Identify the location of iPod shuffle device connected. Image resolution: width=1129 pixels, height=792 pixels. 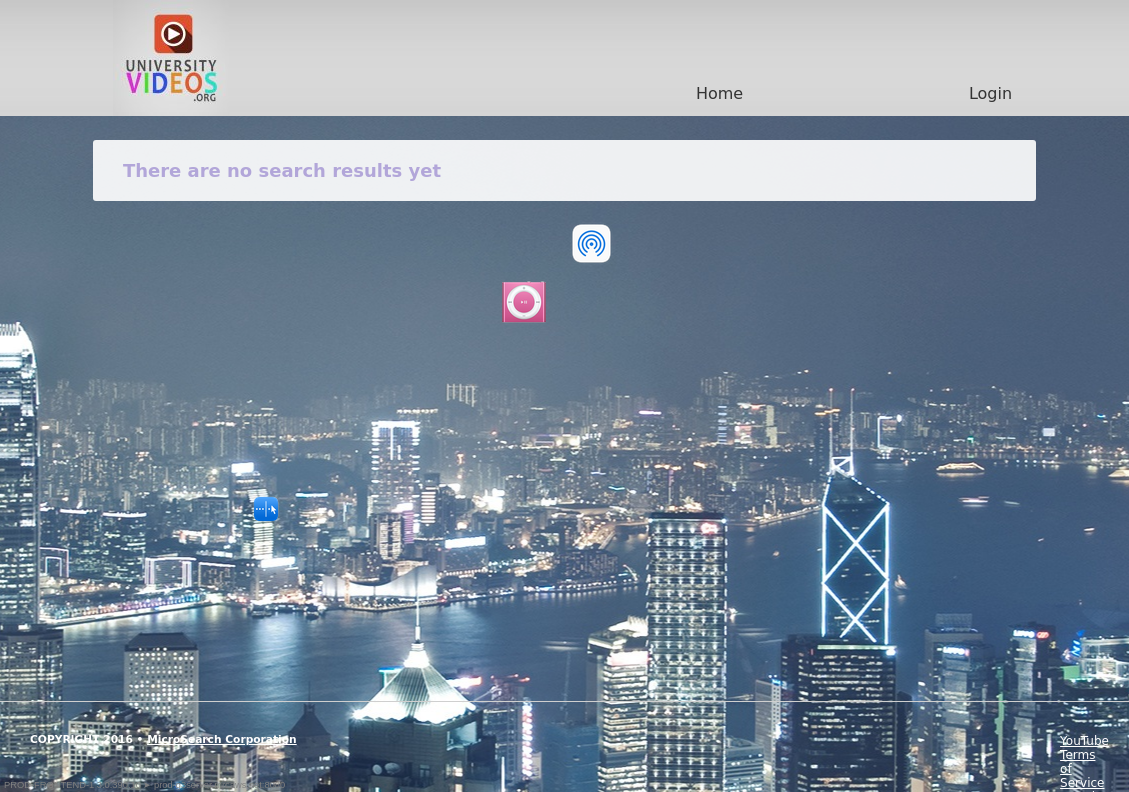
(524, 302).